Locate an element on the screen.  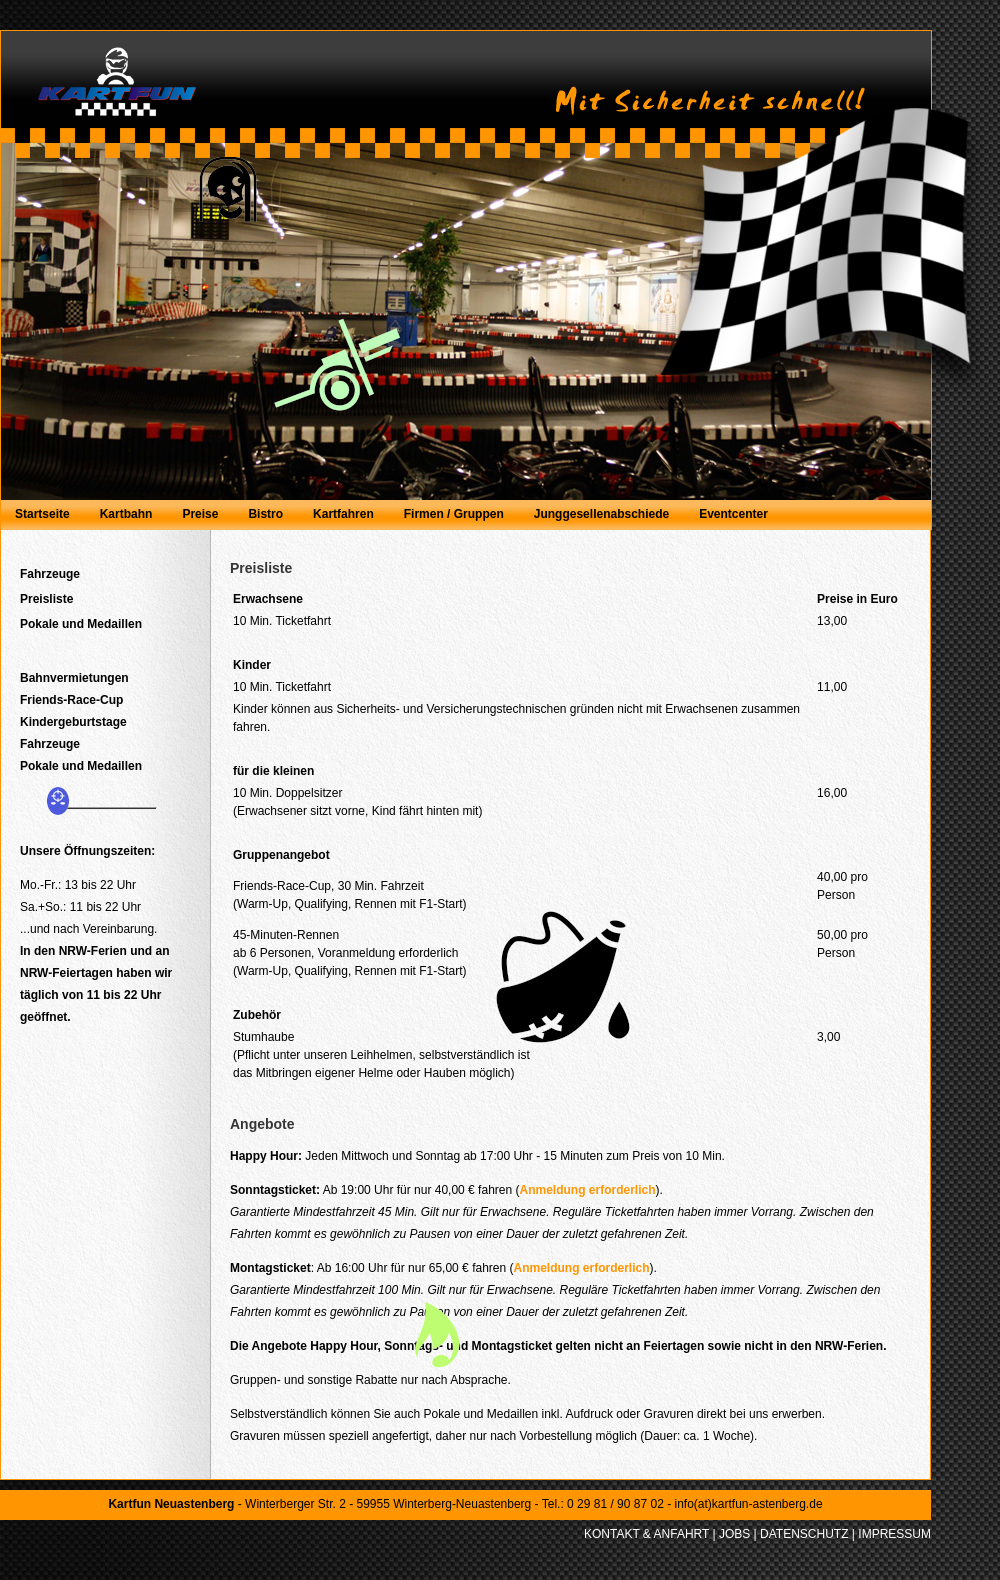
equip or use waterskin item is located at coordinates (563, 977).